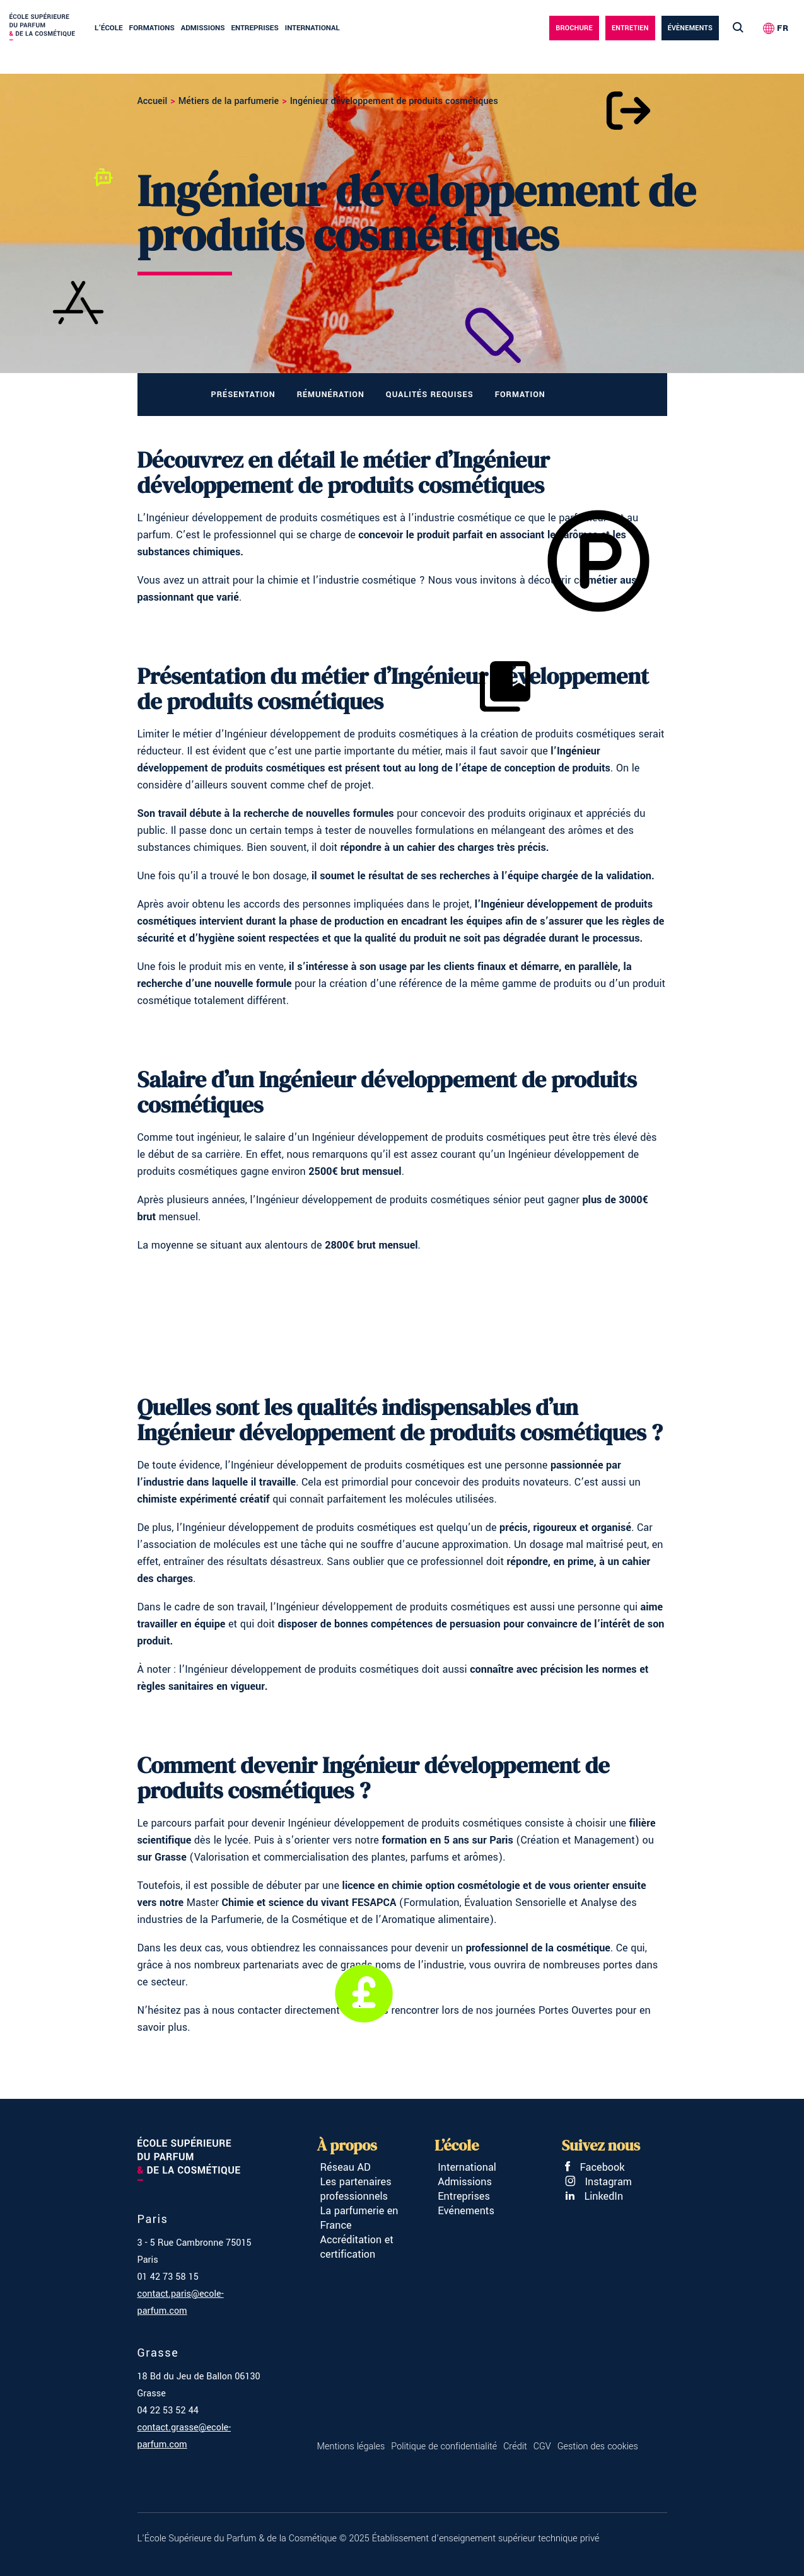 The height and width of the screenshot is (2576, 804). What do you see at coordinates (628, 110) in the screenshot?
I see `log out of your account` at bounding box center [628, 110].